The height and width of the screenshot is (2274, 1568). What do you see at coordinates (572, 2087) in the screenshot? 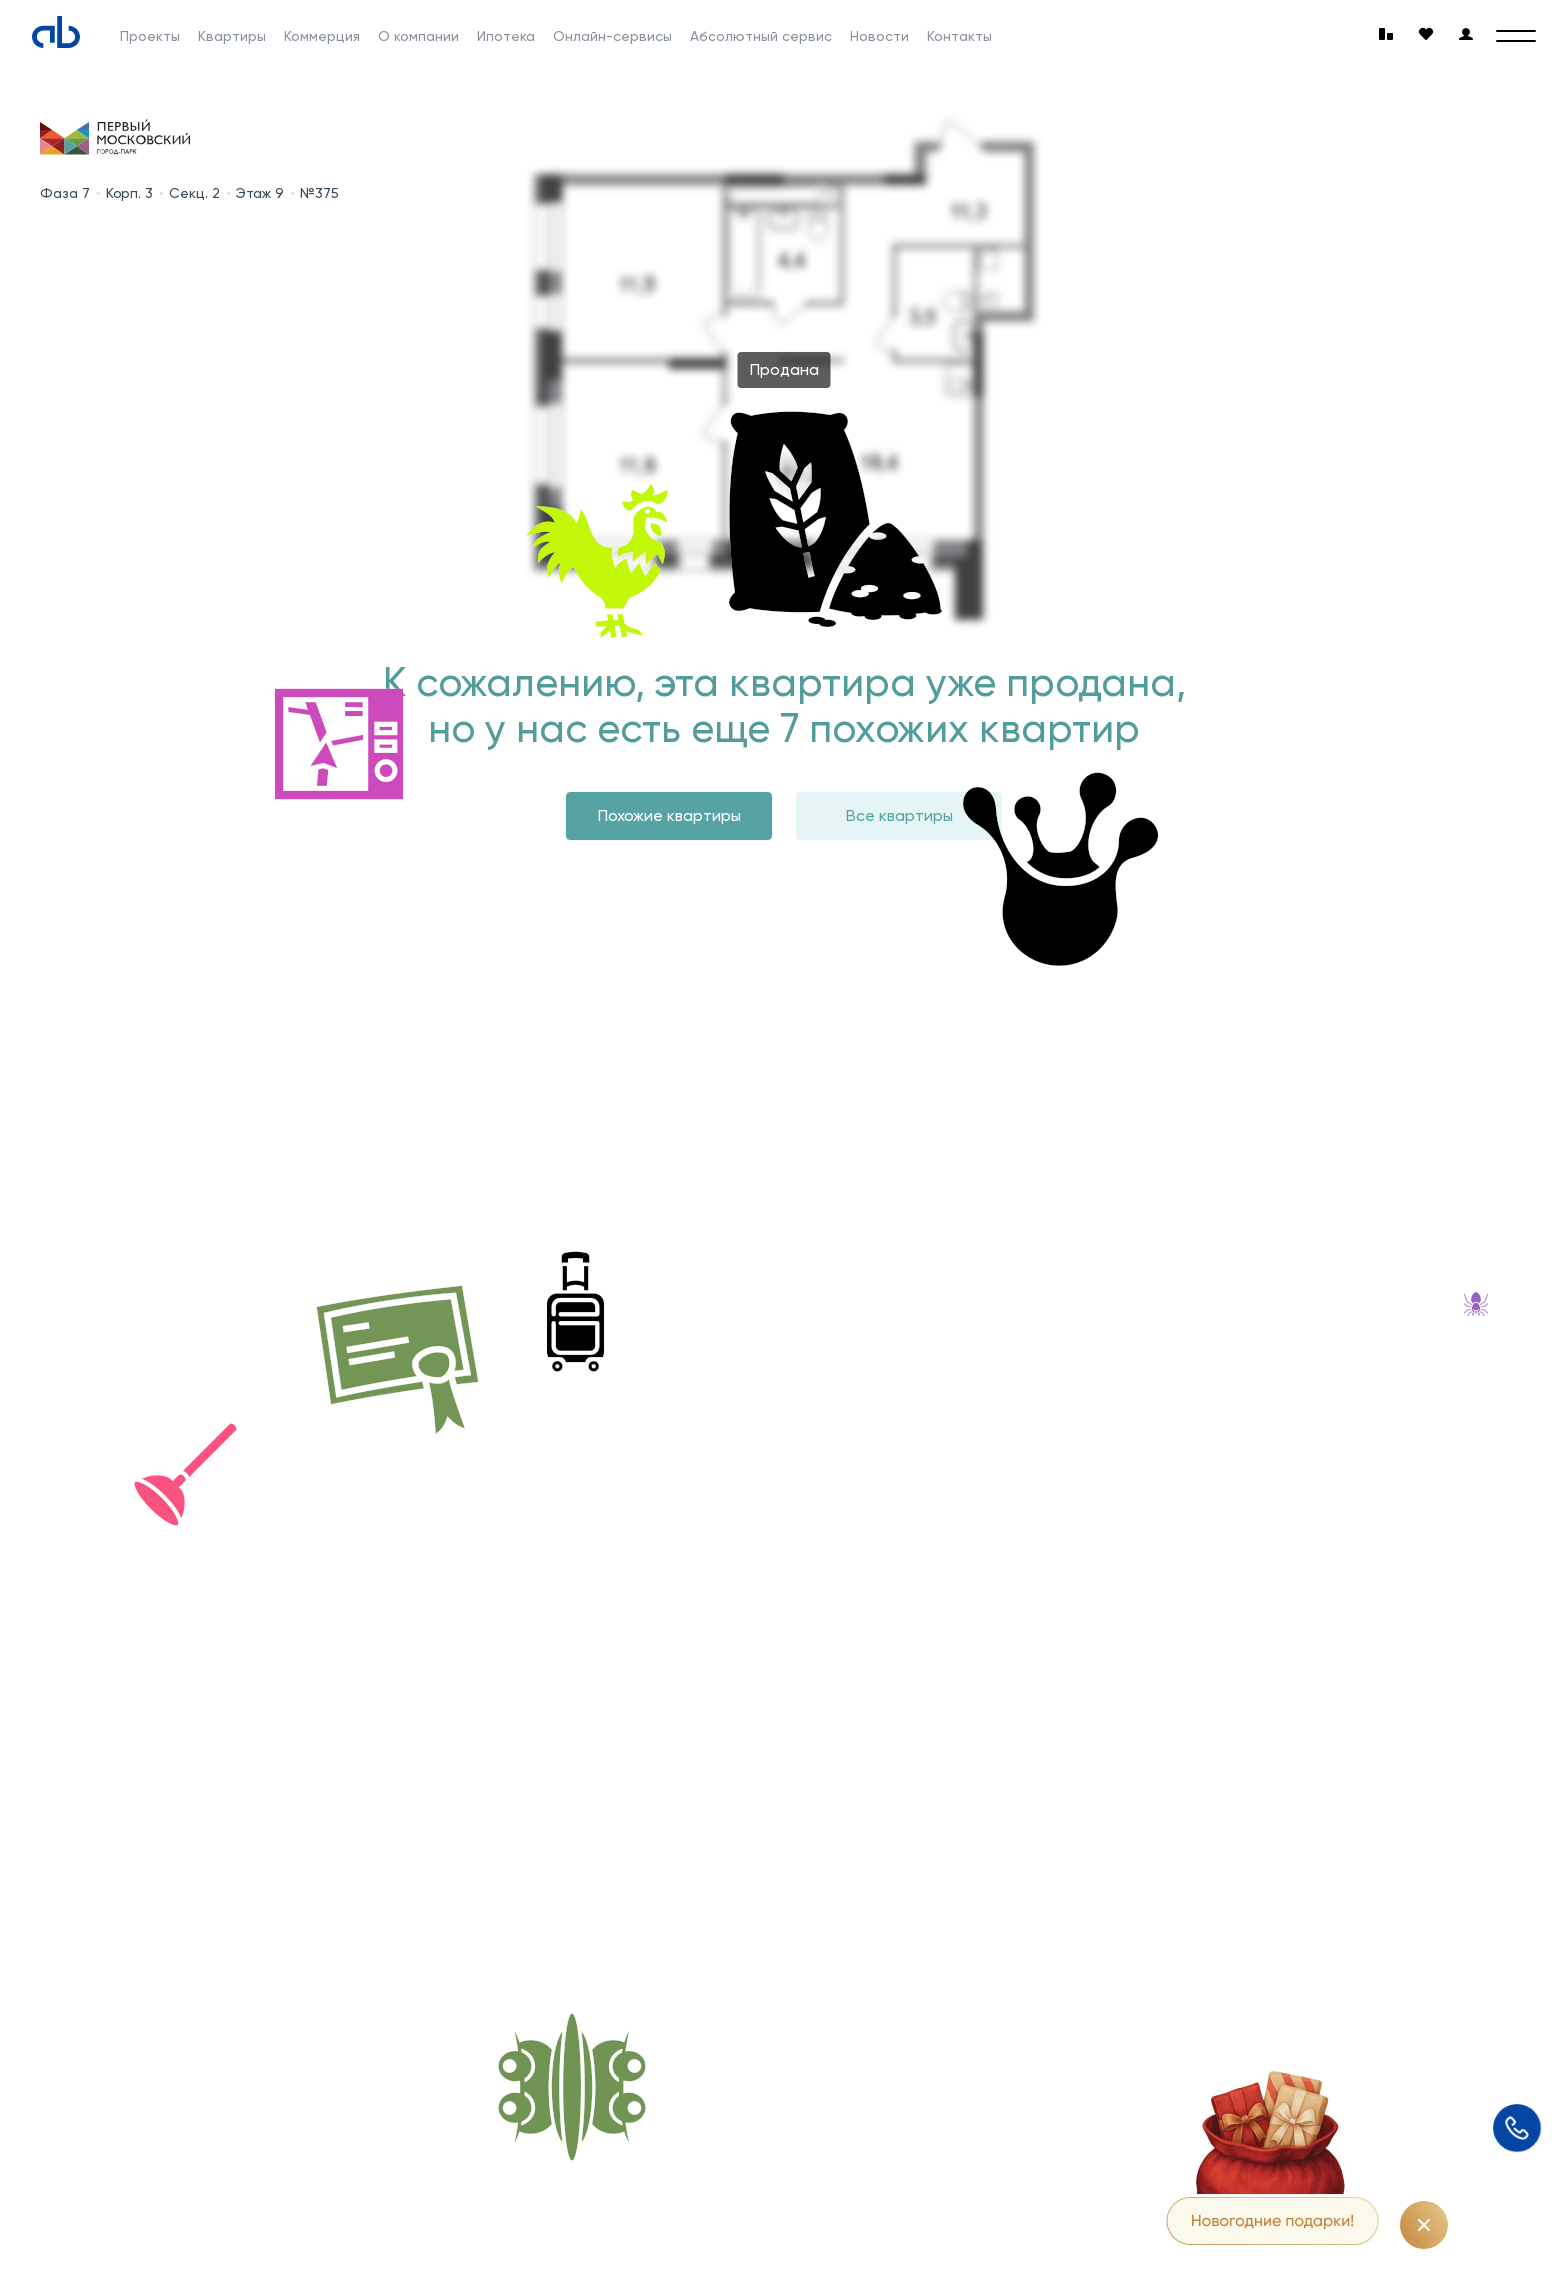
I see `abstract game element or power-up indicator` at bounding box center [572, 2087].